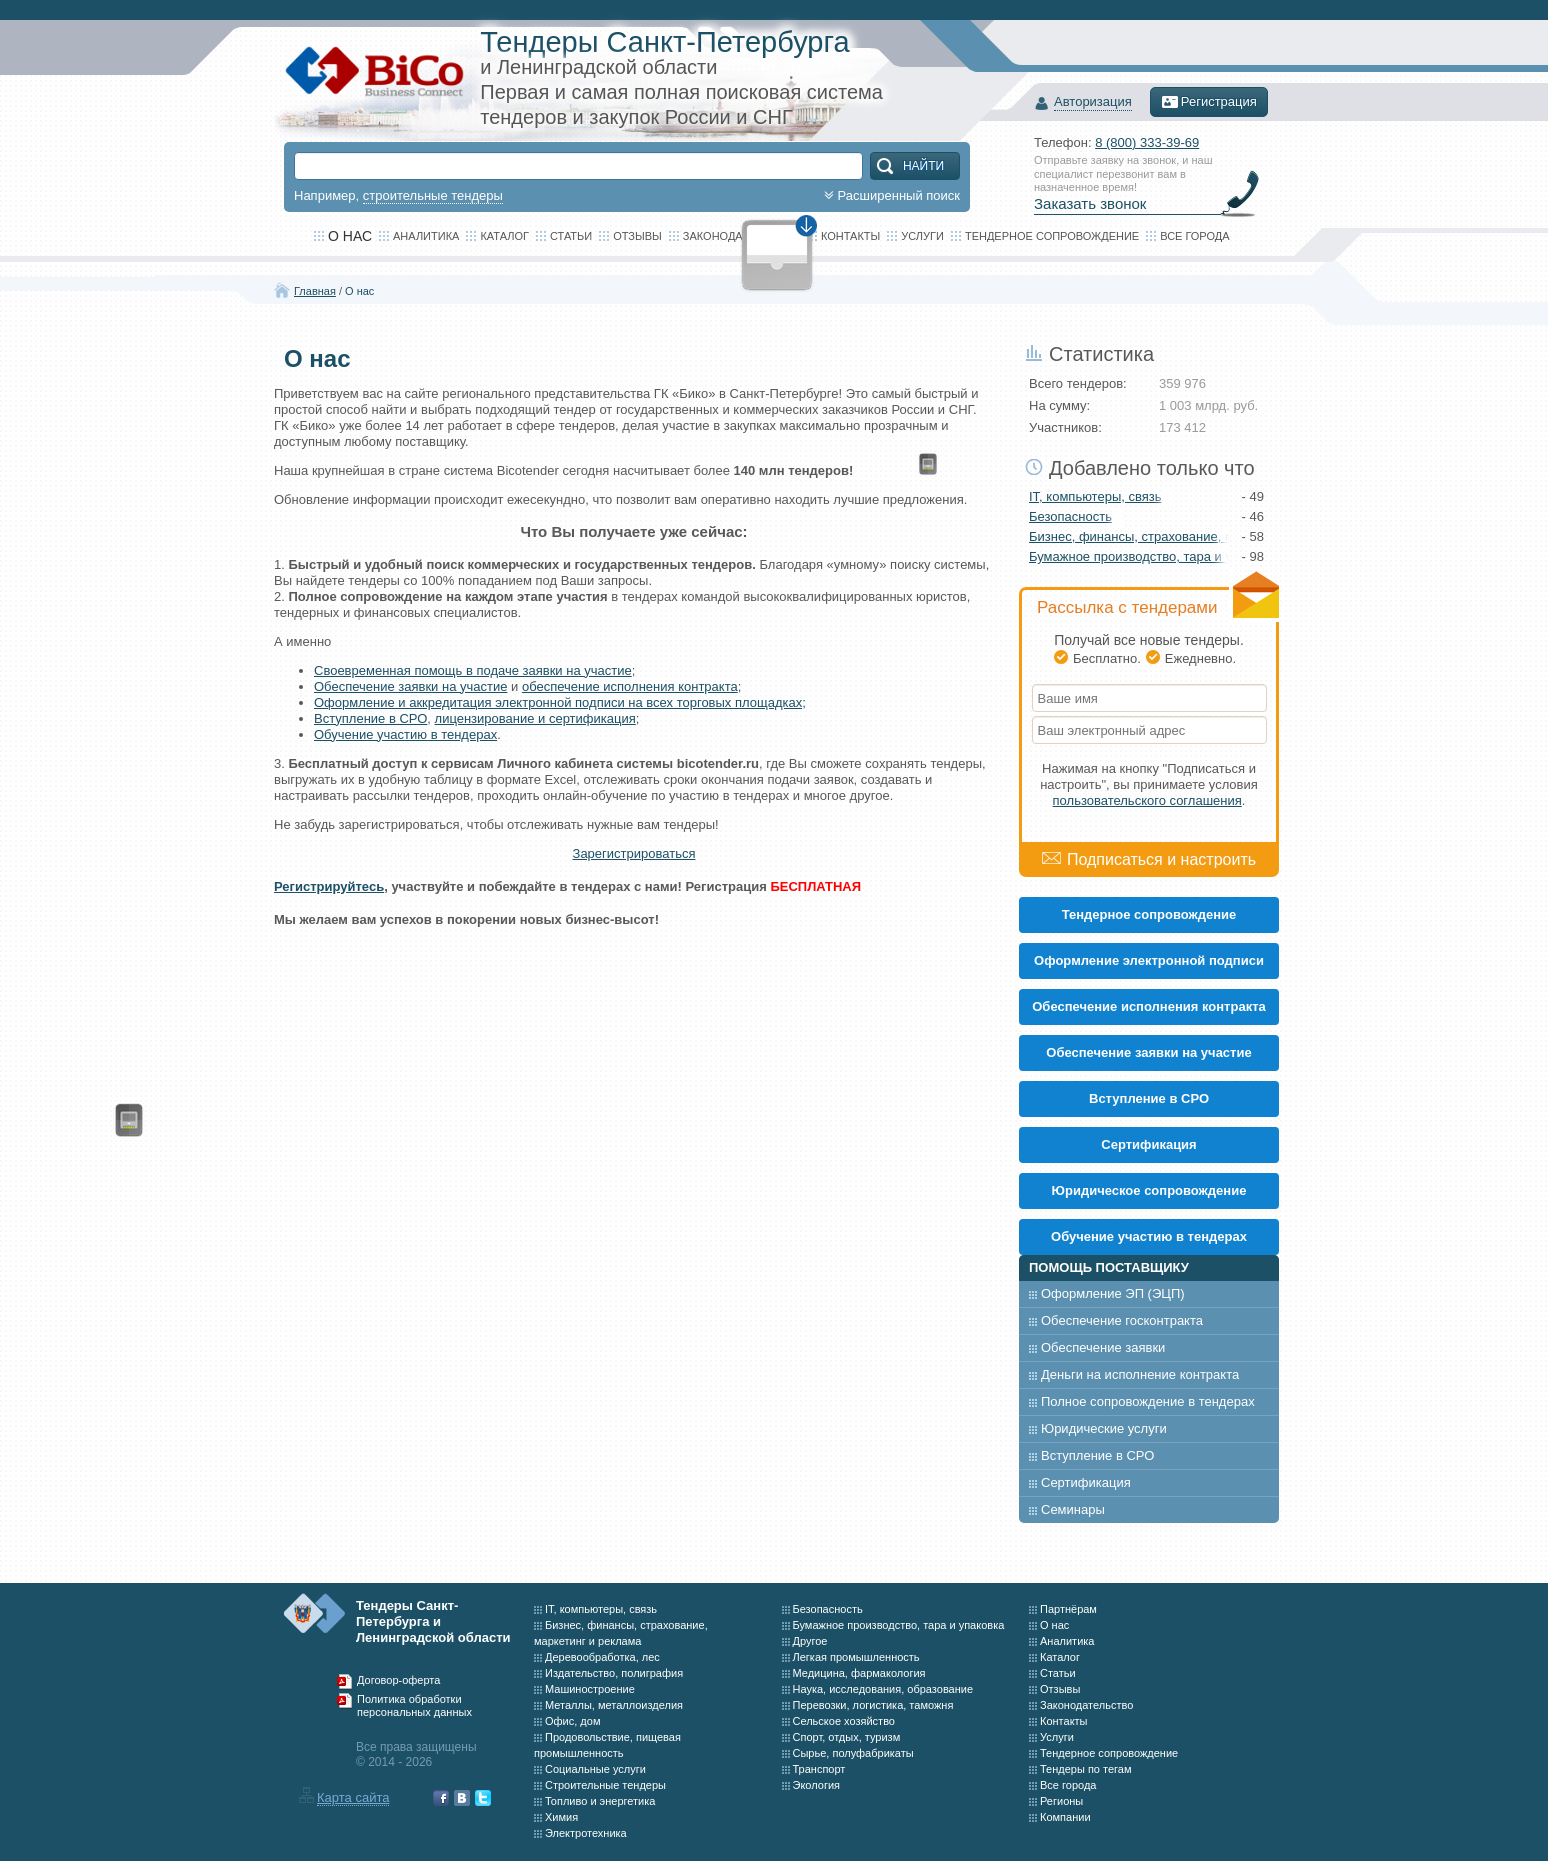  Describe the element at coordinates (777, 255) in the screenshot. I see `access your email inbox` at that location.